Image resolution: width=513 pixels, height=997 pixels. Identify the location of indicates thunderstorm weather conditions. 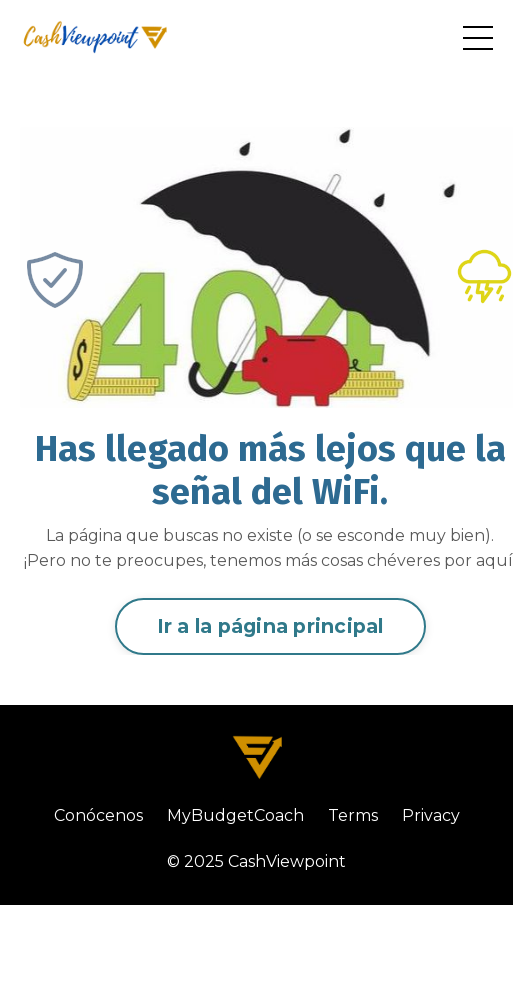
(484, 276).